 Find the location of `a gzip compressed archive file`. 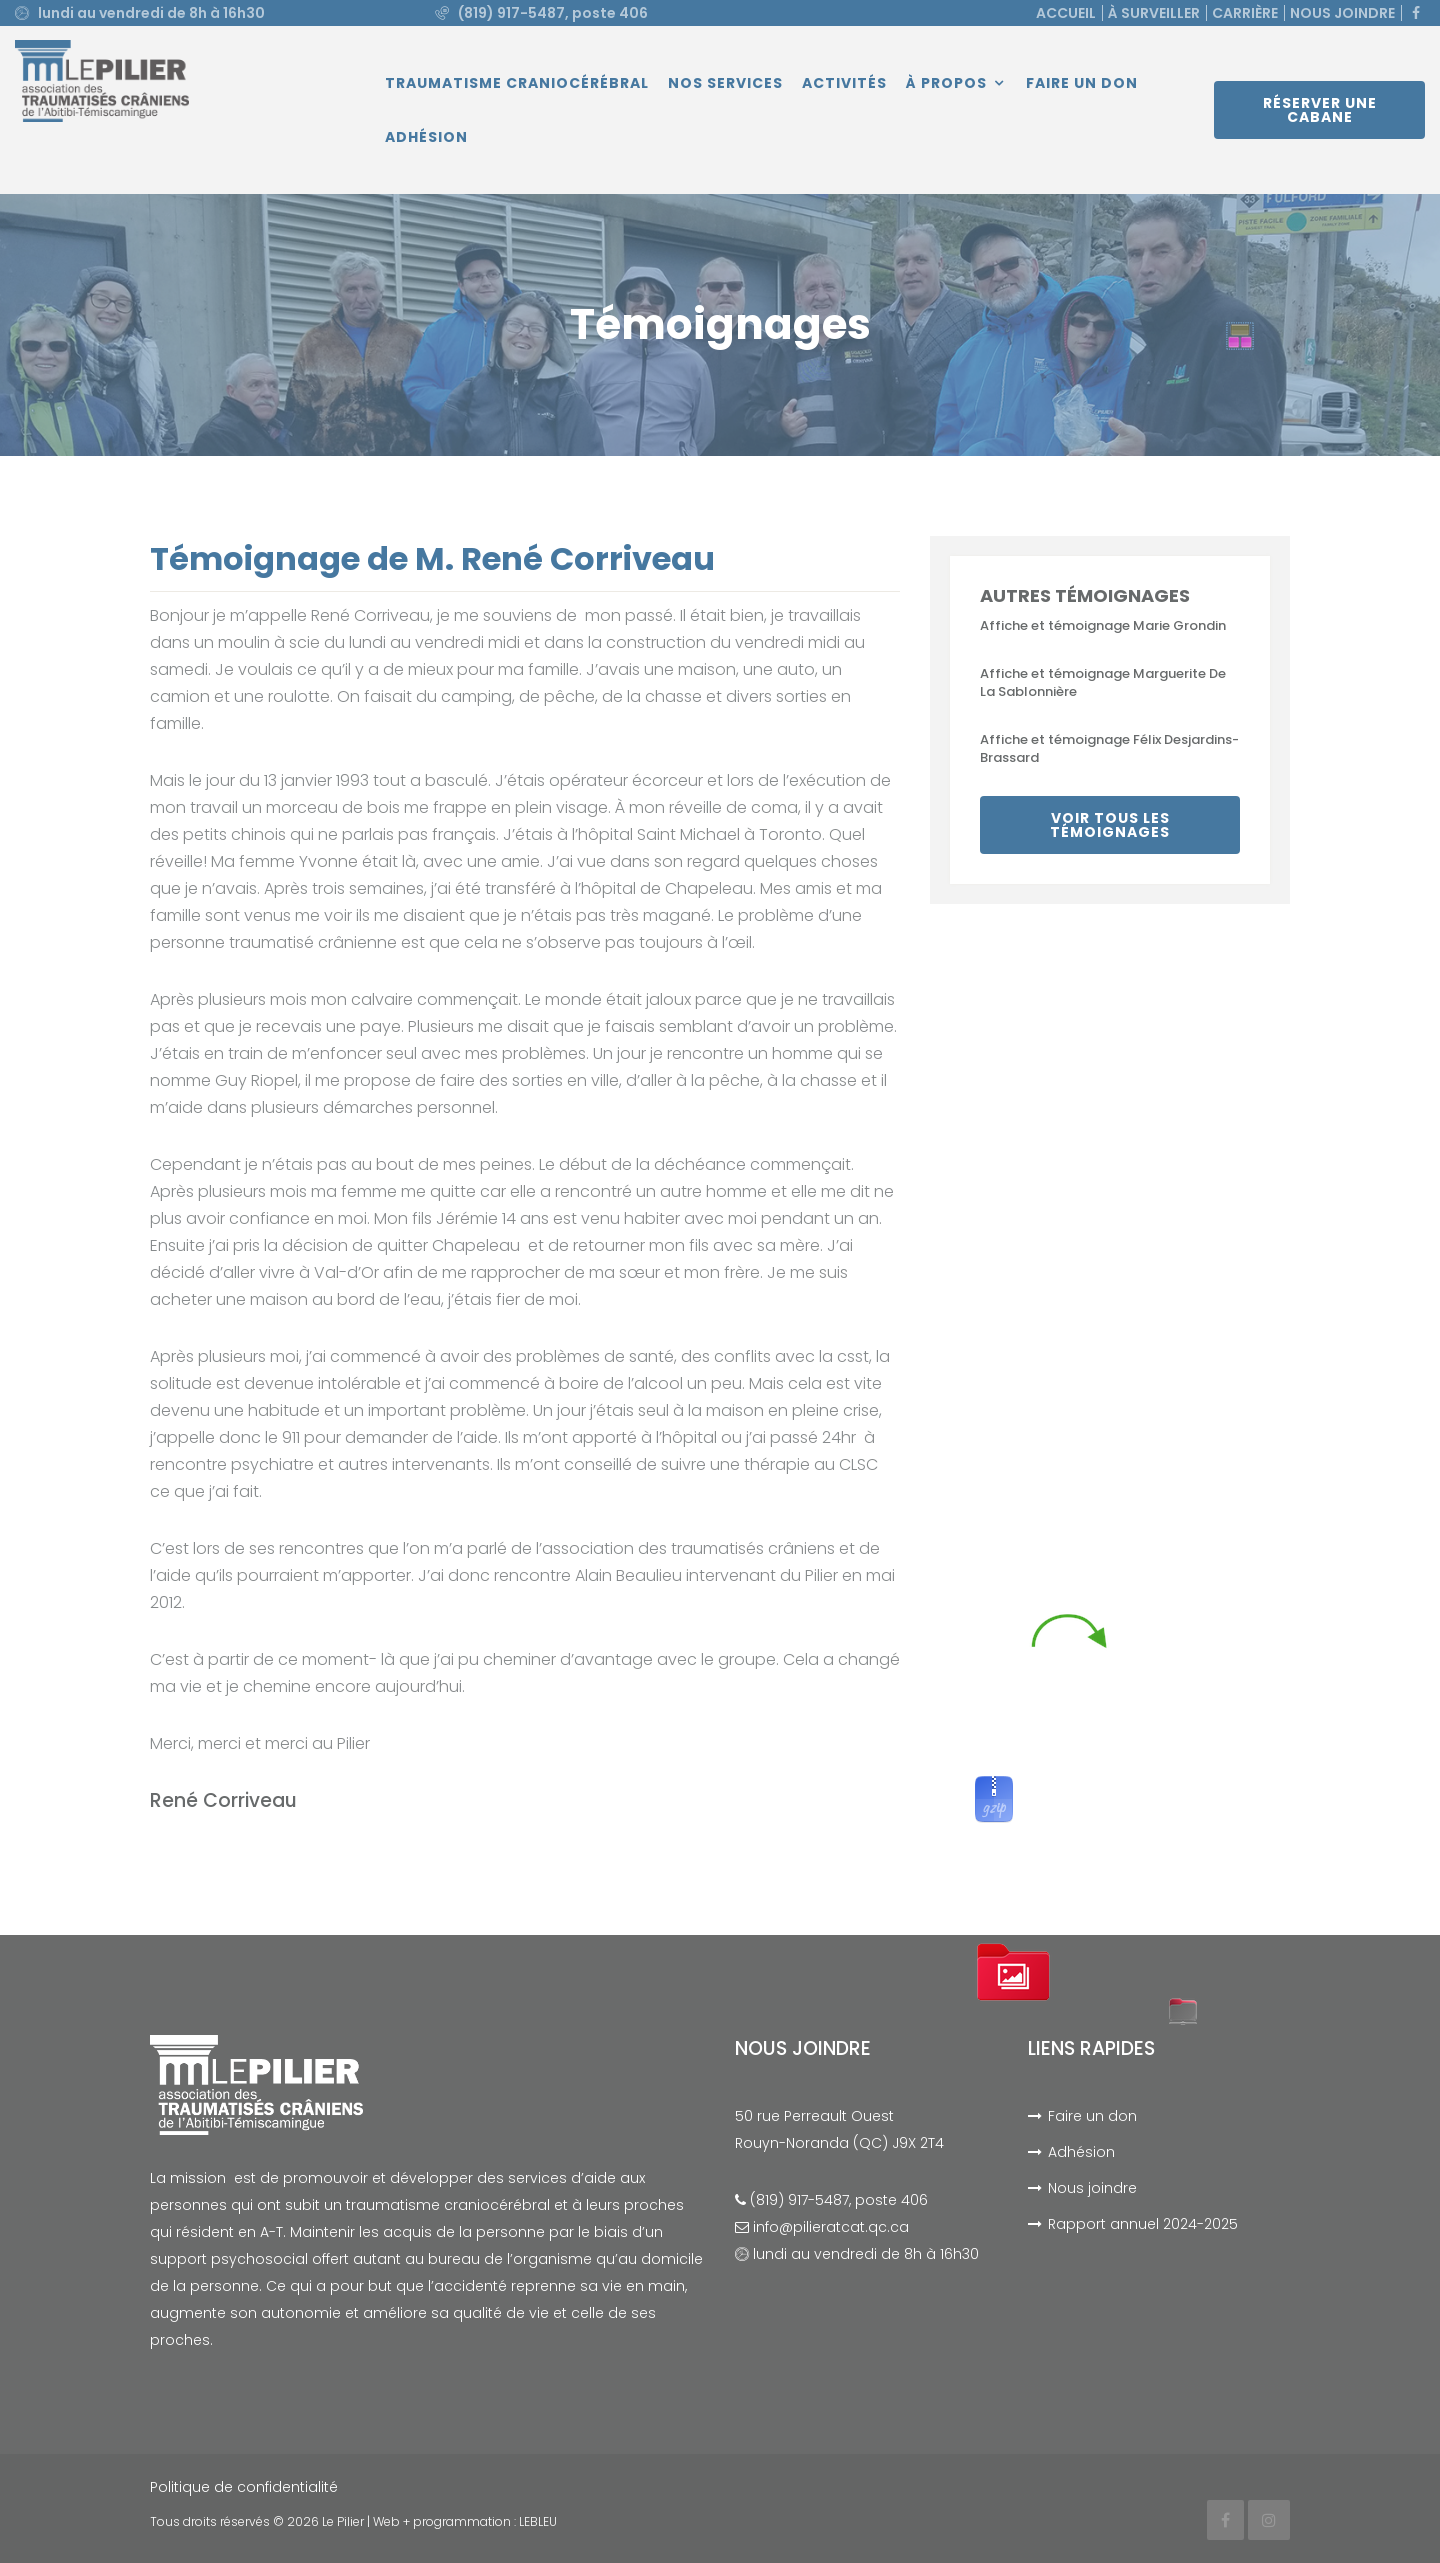

a gzip compressed archive file is located at coordinates (994, 1799).